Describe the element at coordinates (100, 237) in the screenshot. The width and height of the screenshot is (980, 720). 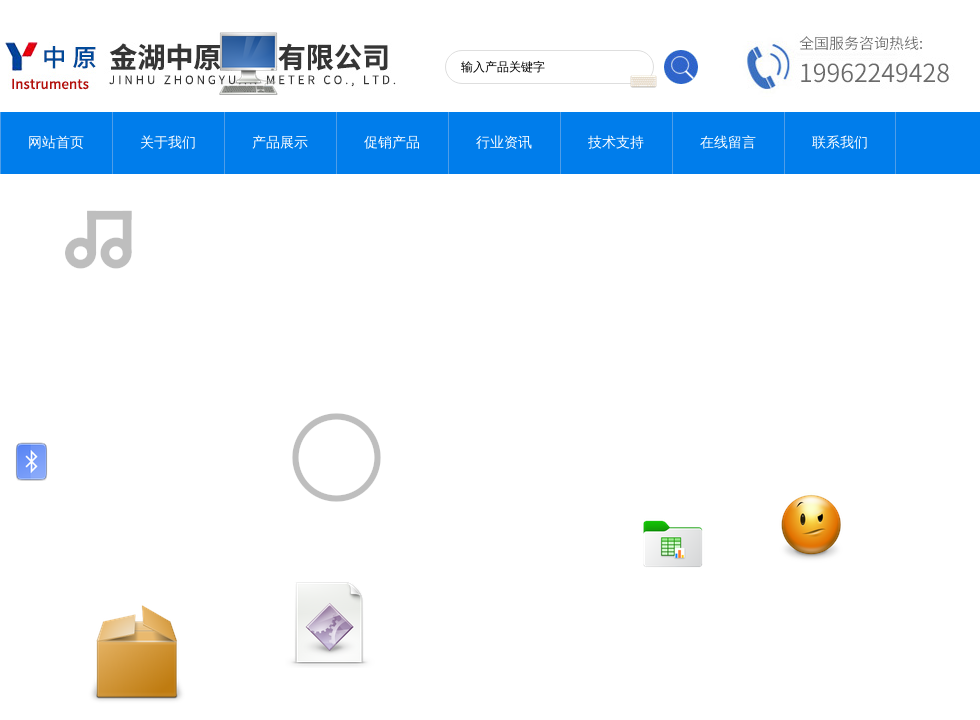
I see `access music library or audio files` at that location.